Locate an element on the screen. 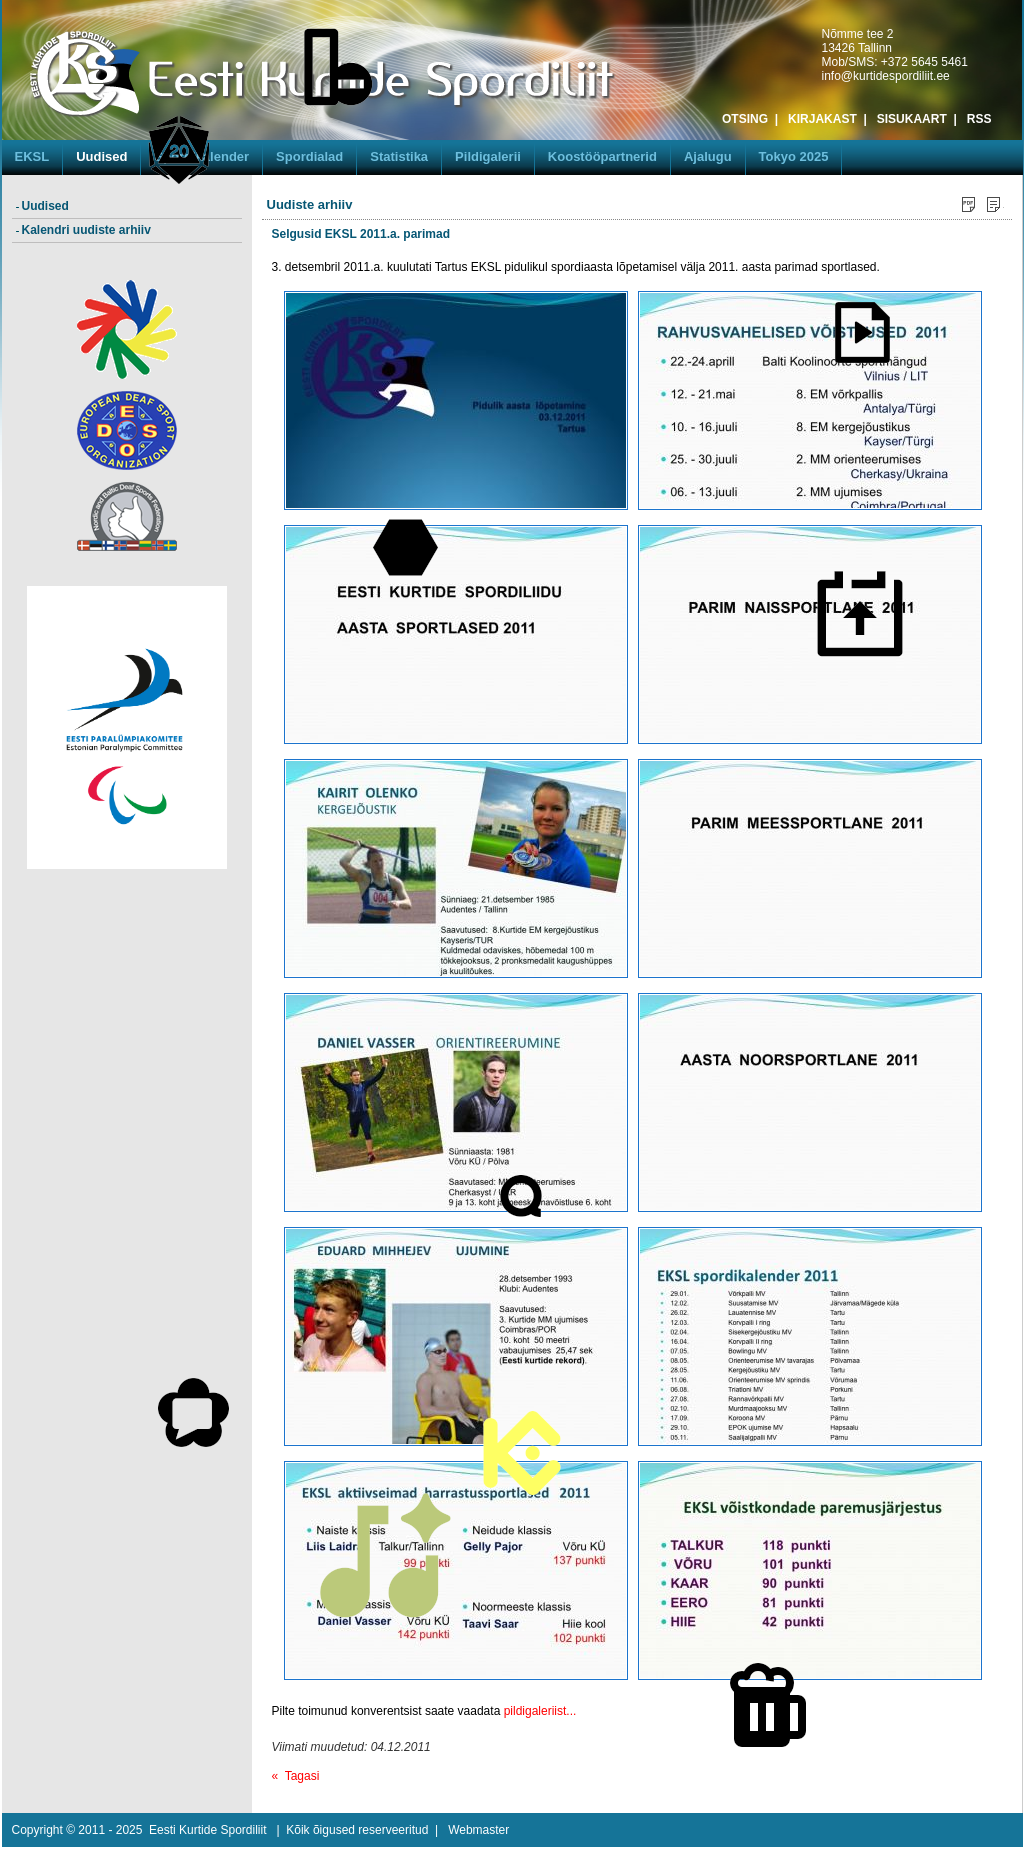  open Roll20 virtual tabletop platform is located at coordinates (179, 150).